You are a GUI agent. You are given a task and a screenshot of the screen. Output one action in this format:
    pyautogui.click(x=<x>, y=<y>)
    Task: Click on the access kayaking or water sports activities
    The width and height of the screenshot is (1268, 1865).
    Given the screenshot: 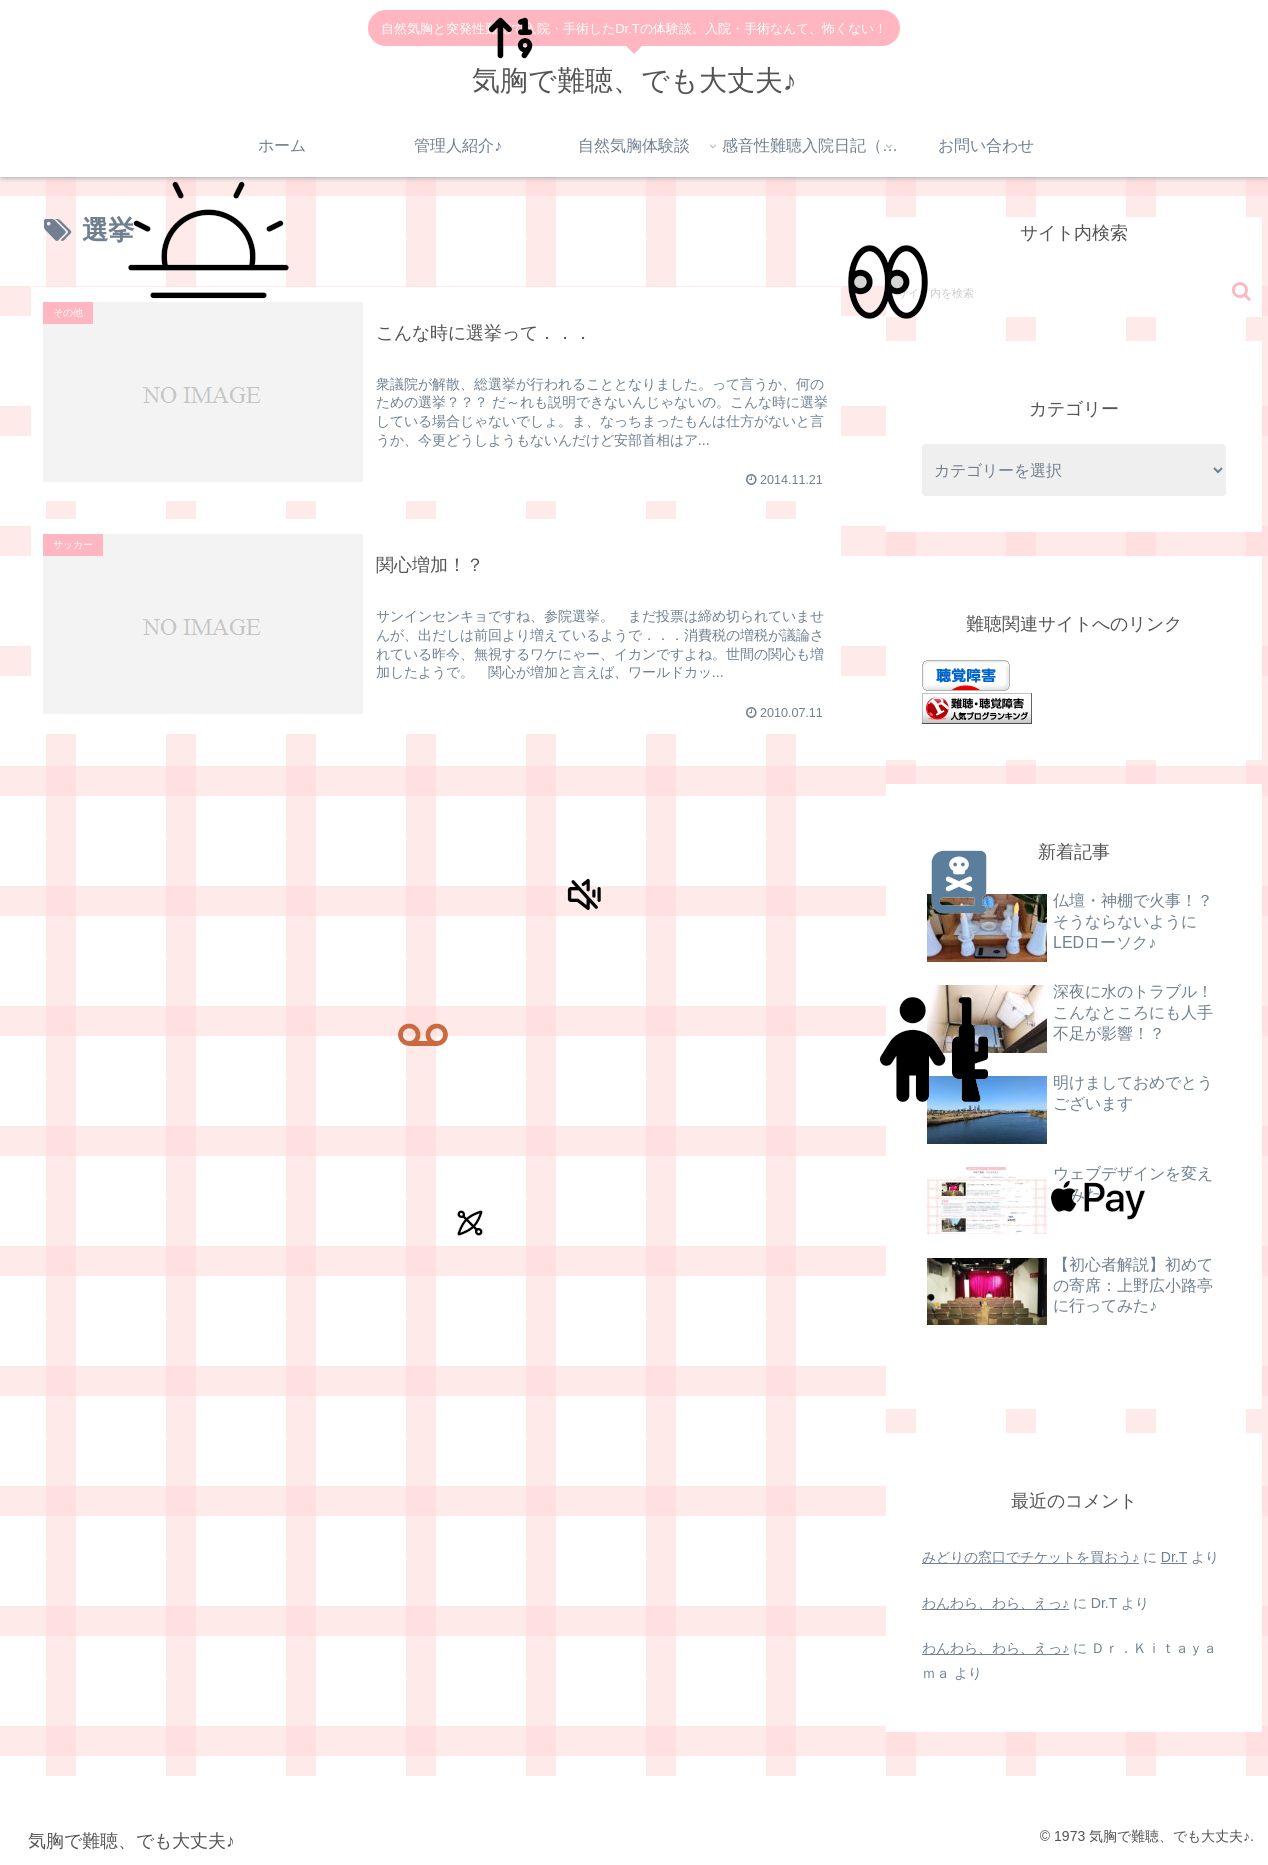 What is the action you would take?
    pyautogui.click(x=470, y=1223)
    